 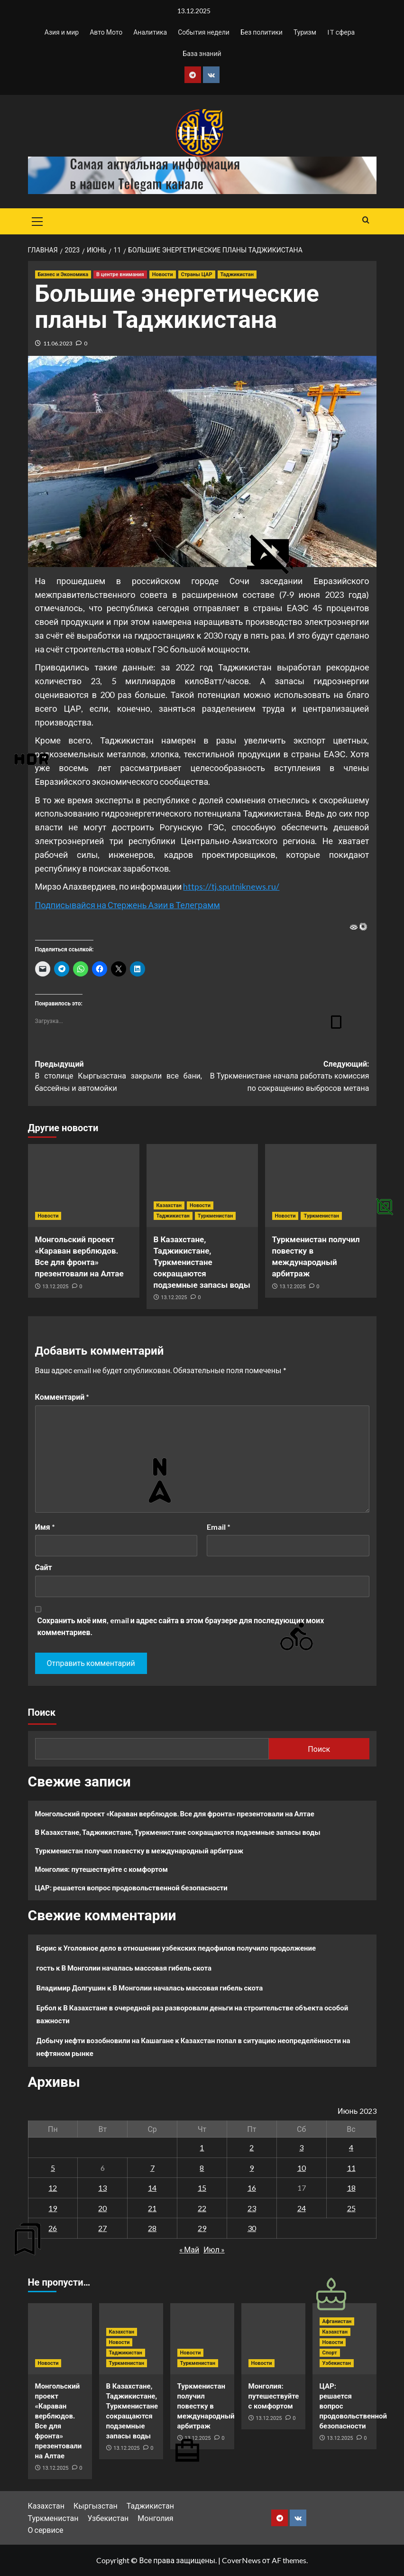 What do you see at coordinates (296, 1637) in the screenshot?
I see `get cycling directions` at bounding box center [296, 1637].